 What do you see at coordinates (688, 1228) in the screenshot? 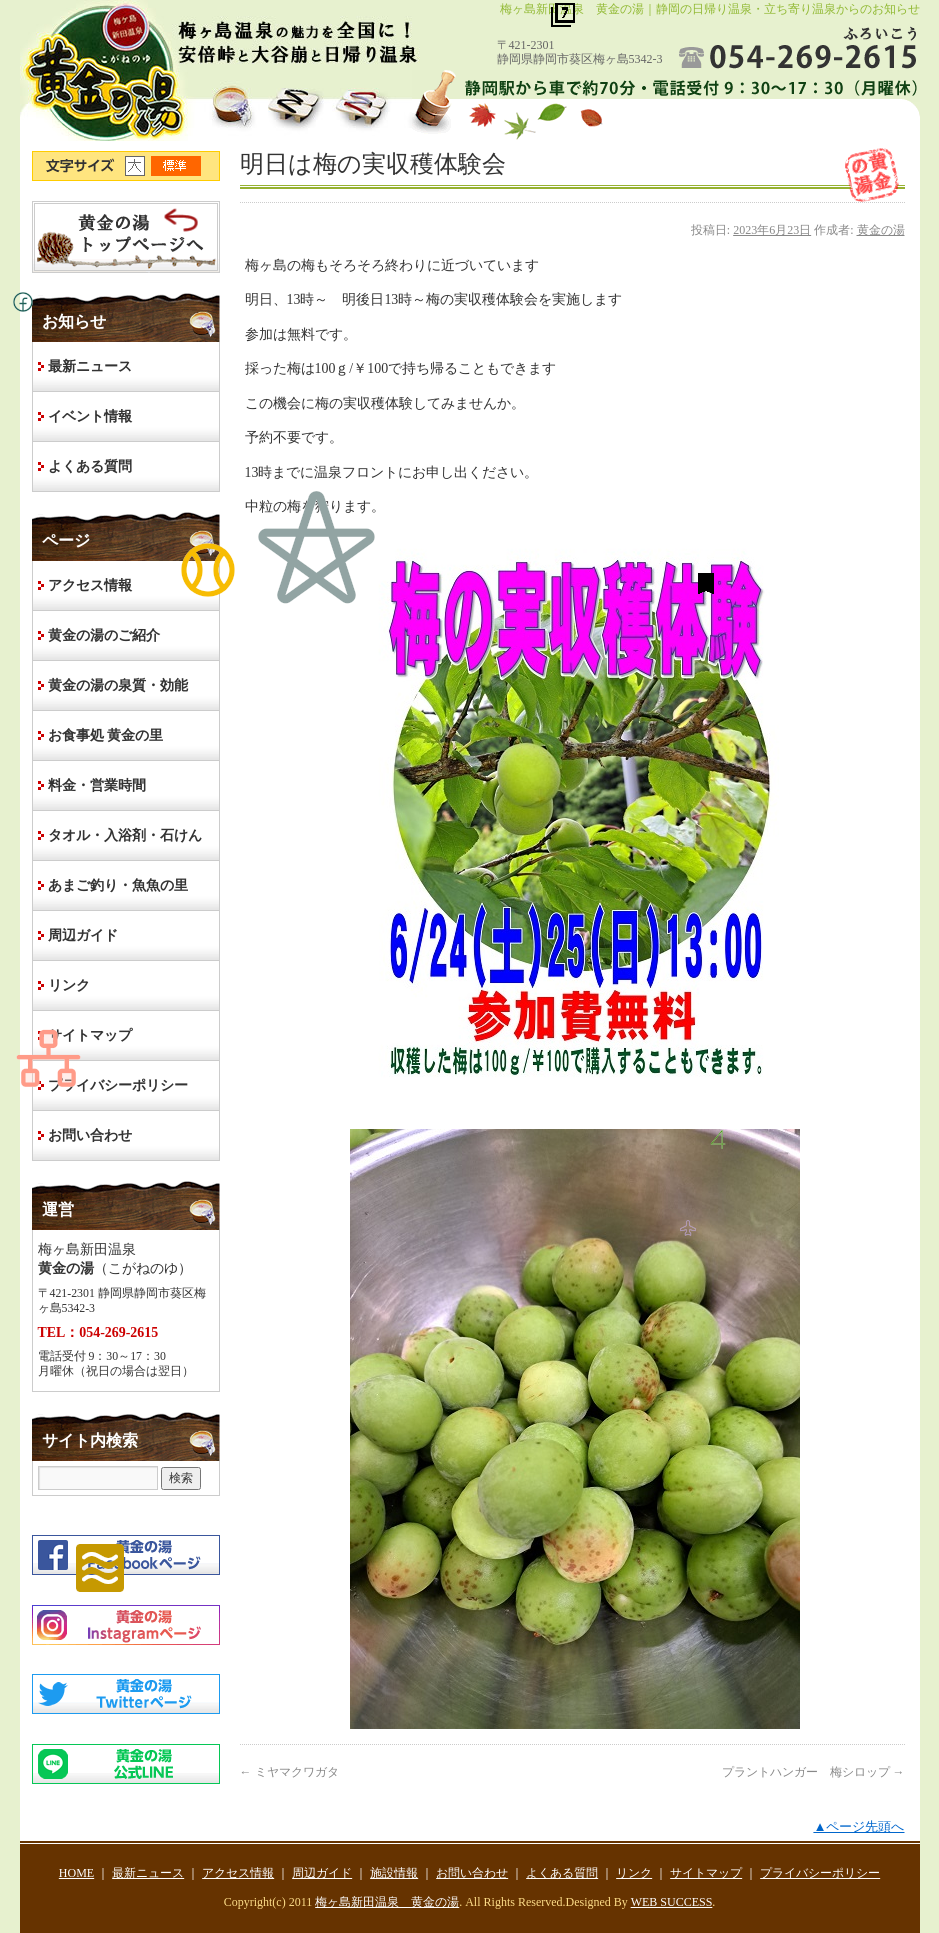
I see `enable airplane mode` at bounding box center [688, 1228].